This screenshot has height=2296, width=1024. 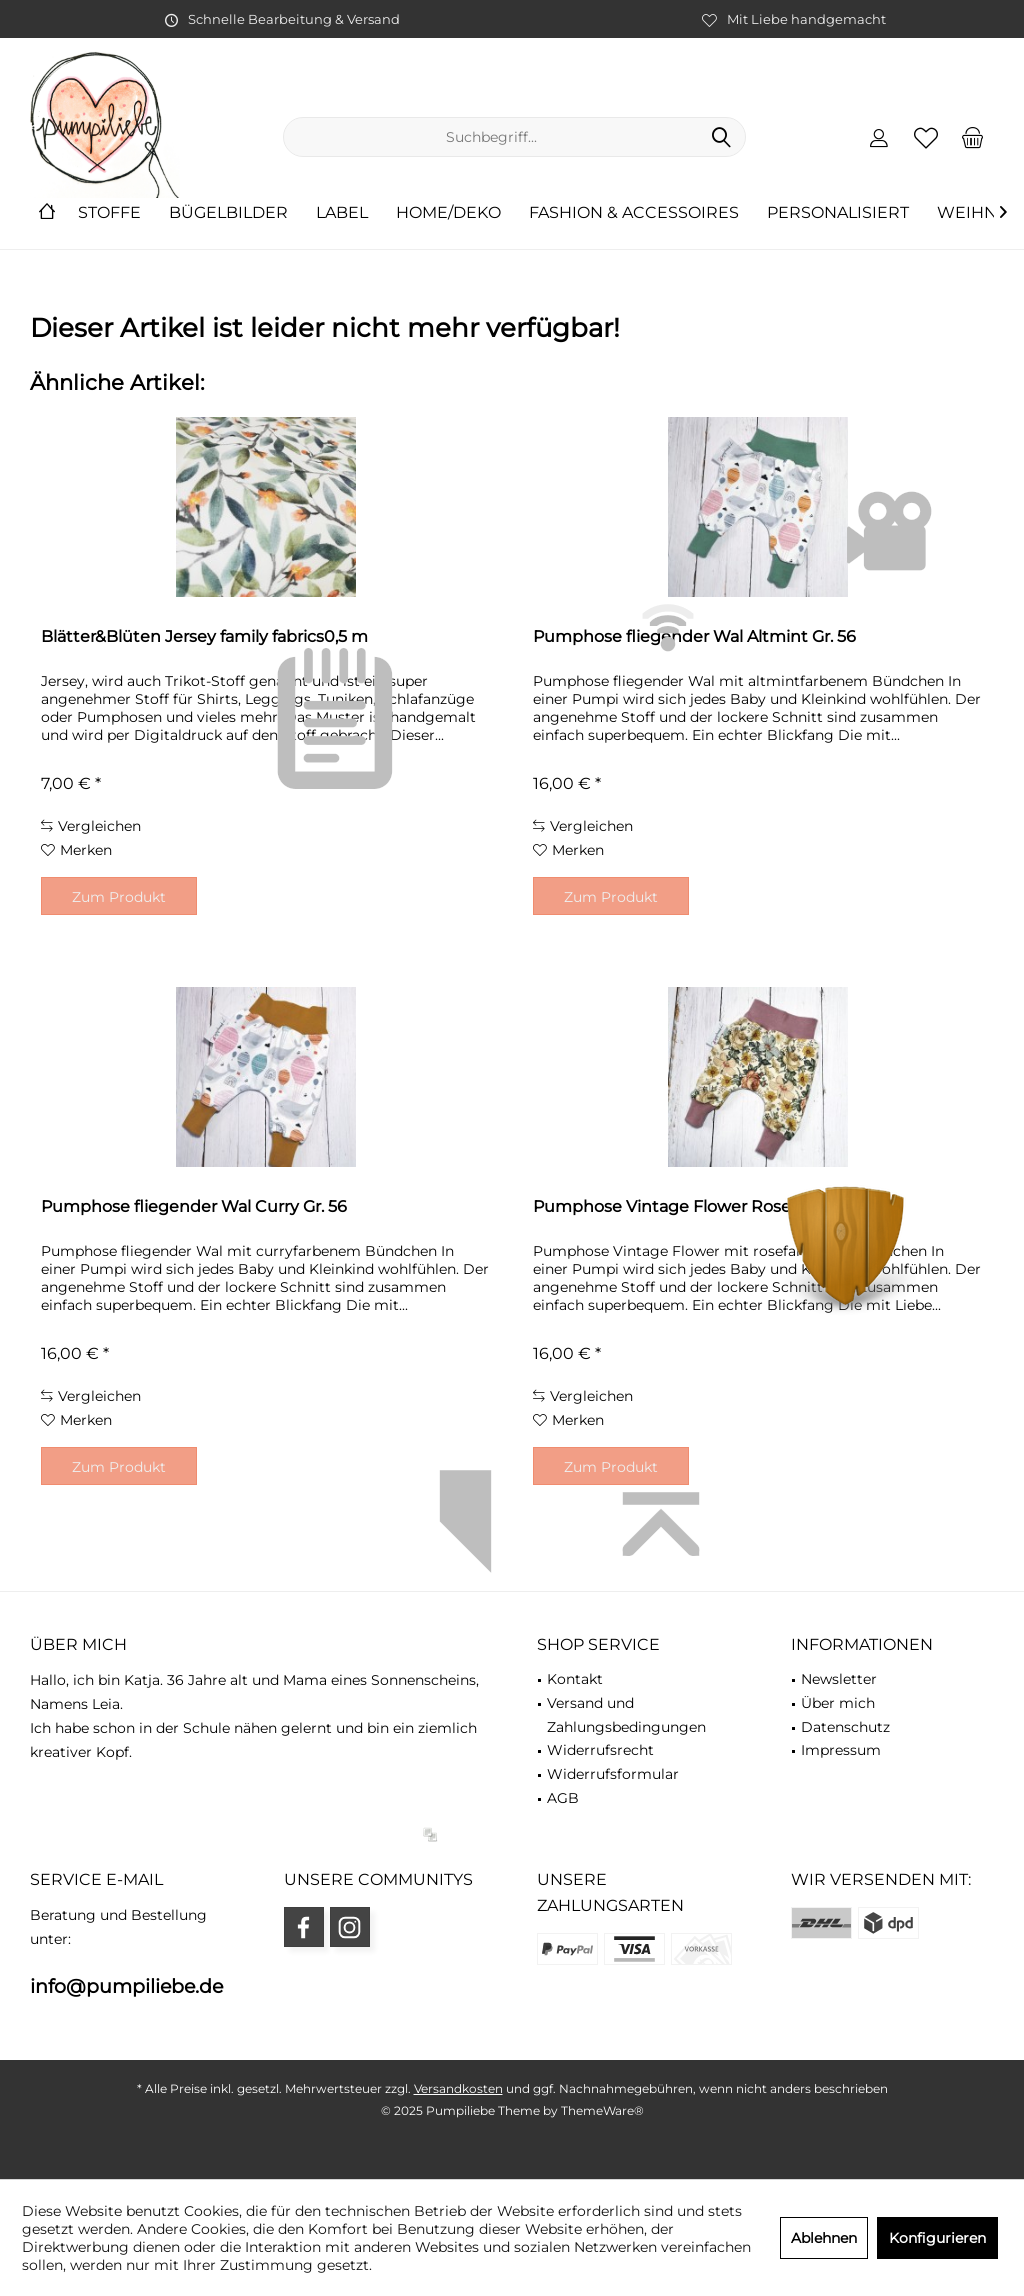 I want to click on access video camera or recording features, so click(x=892, y=531).